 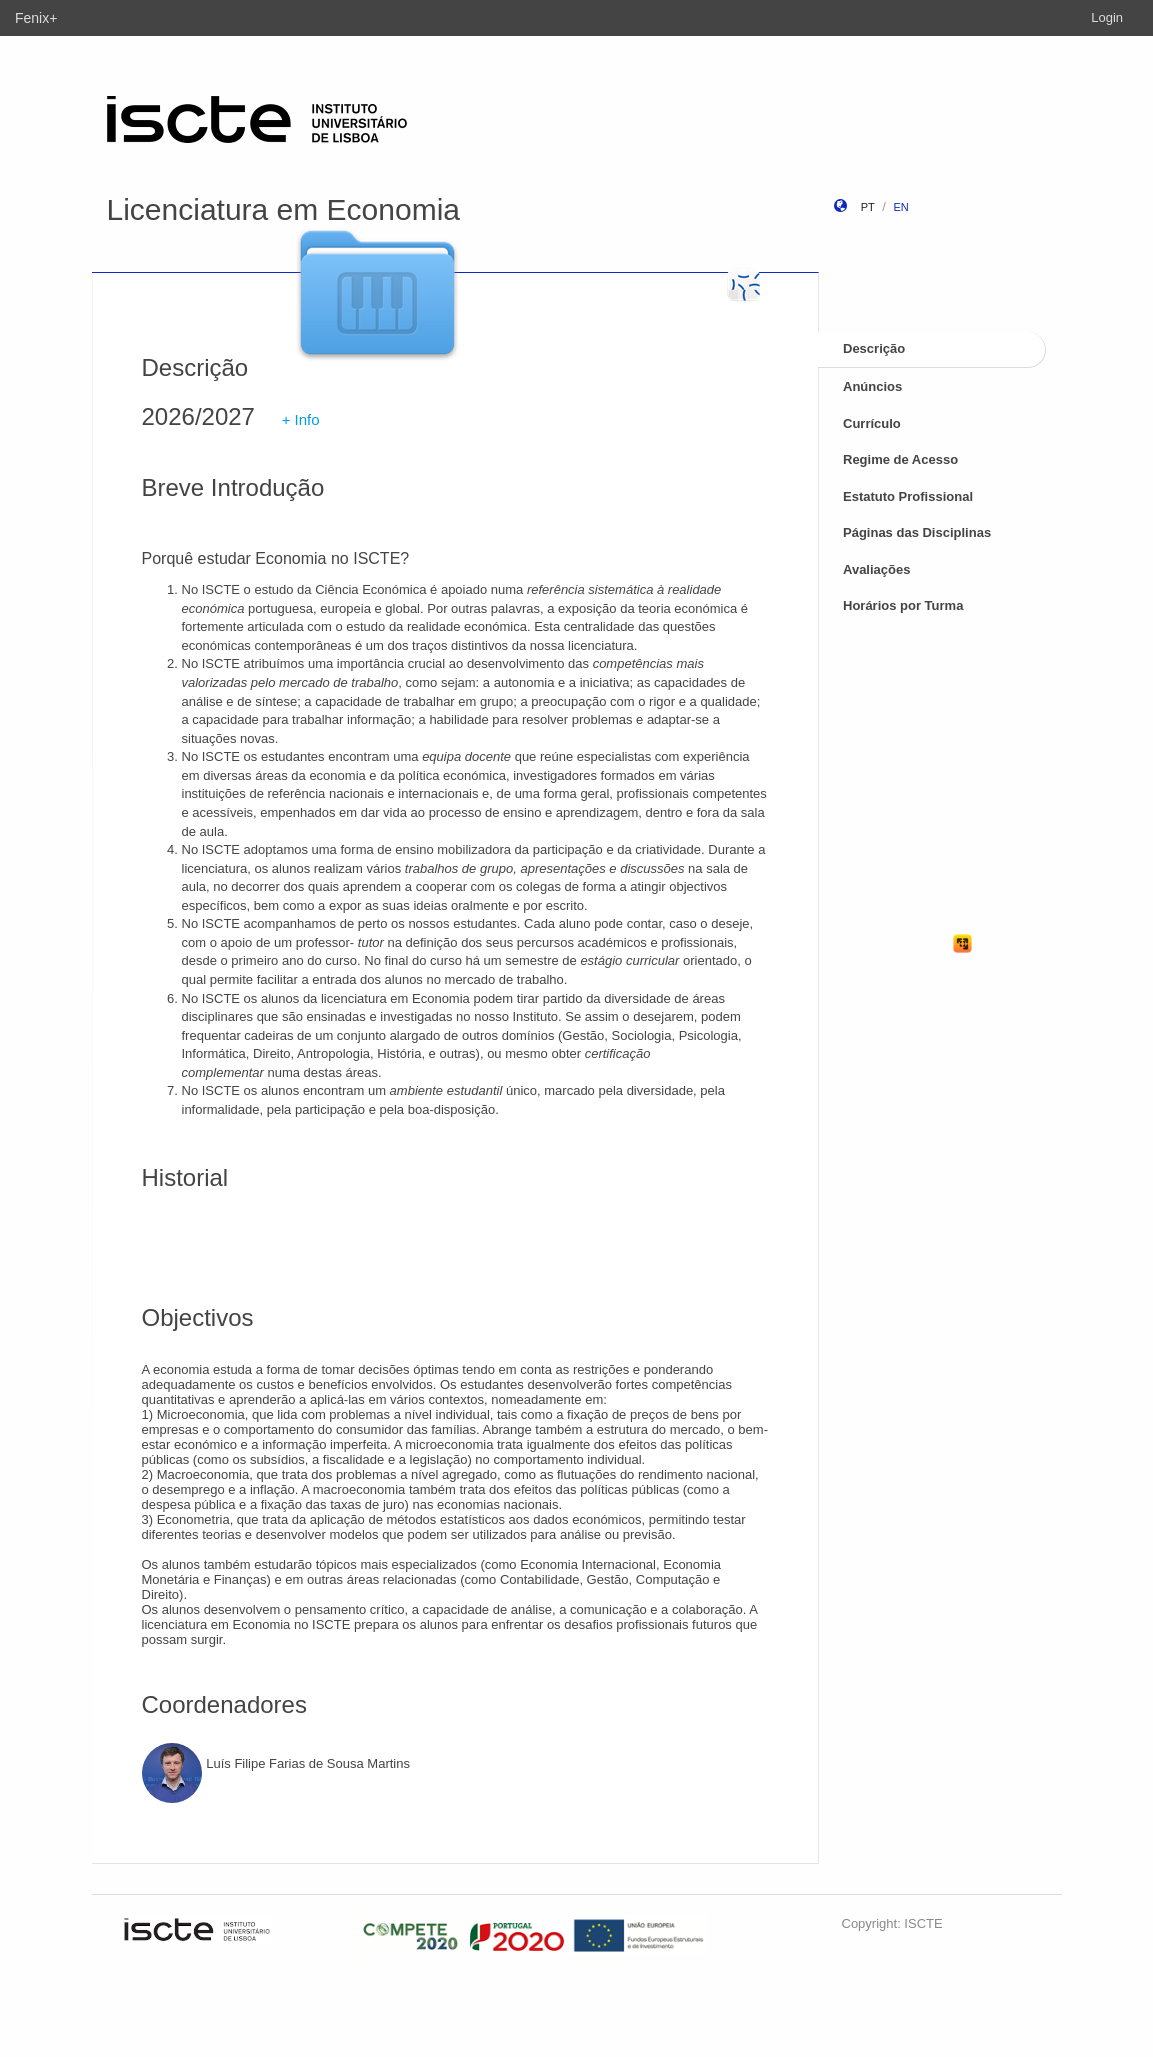 What do you see at coordinates (962, 943) in the screenshot?
I see `open vmware player application` at bounding box center [962, 943].